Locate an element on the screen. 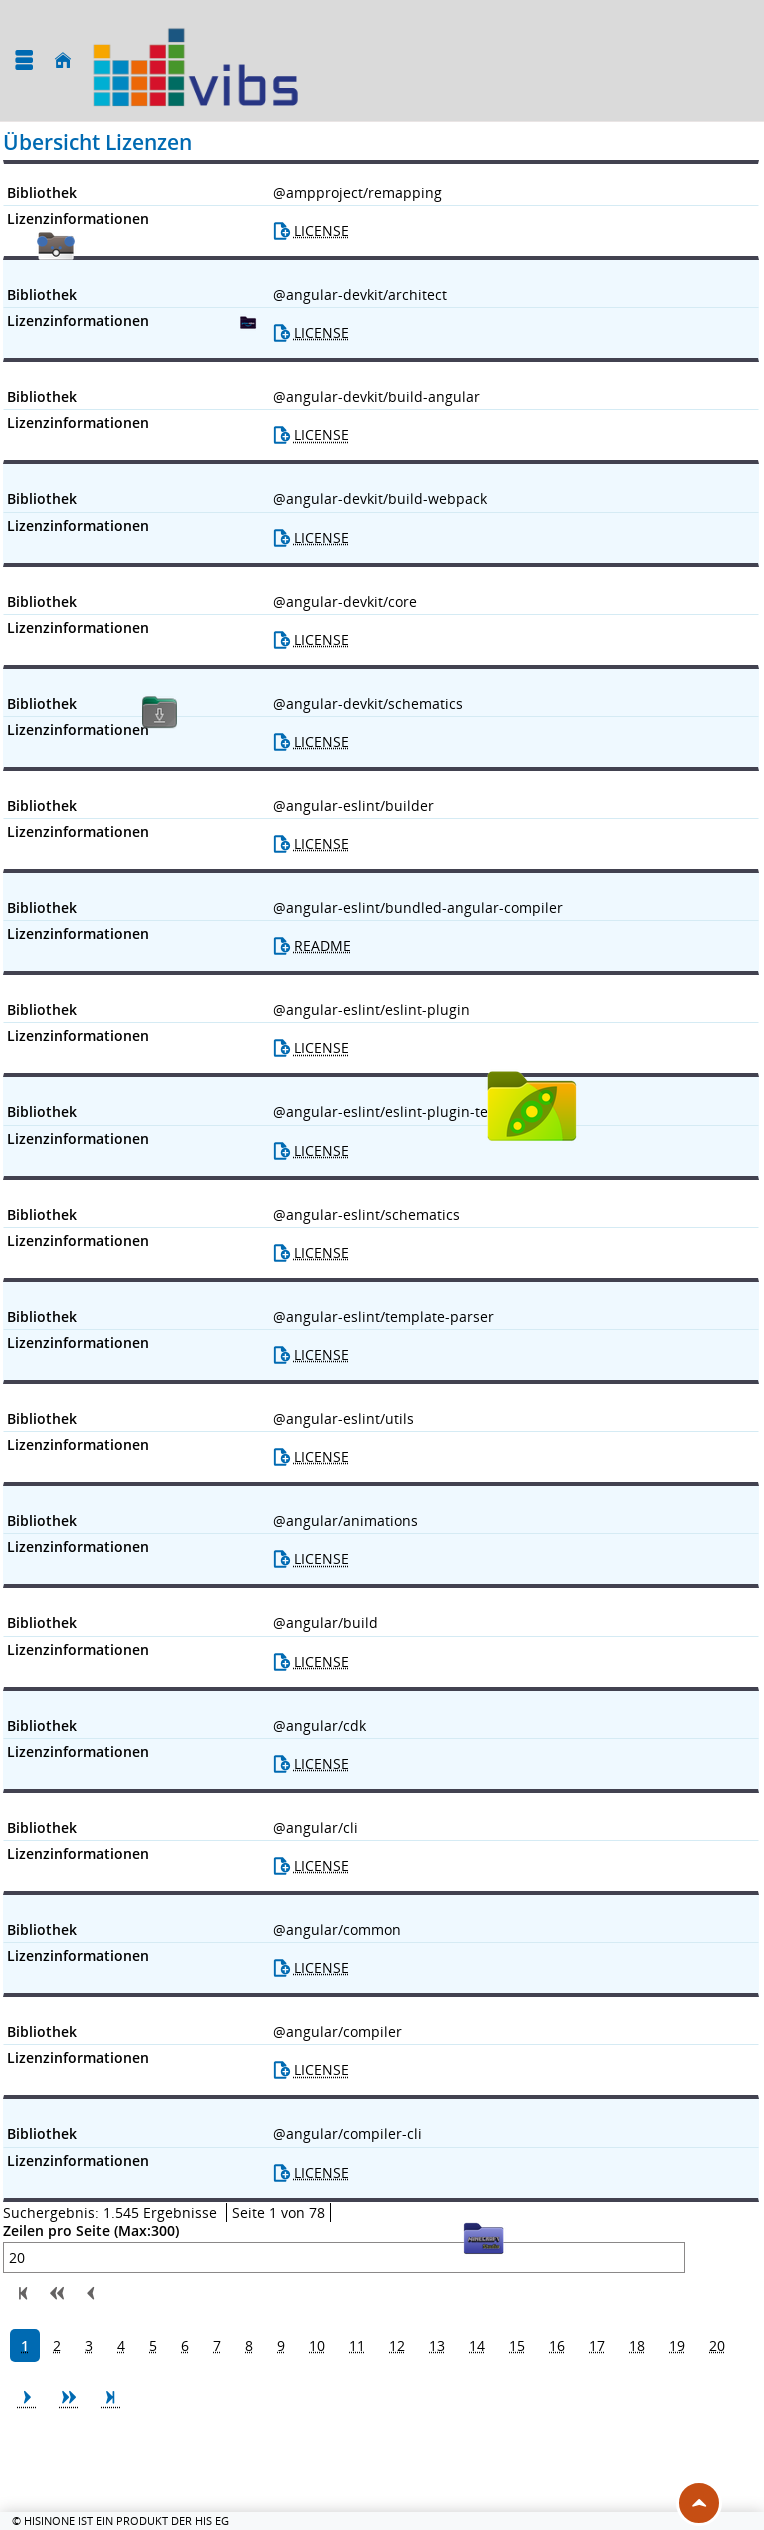  open peazip compressed files folder is located at coordinates (531, 1108).